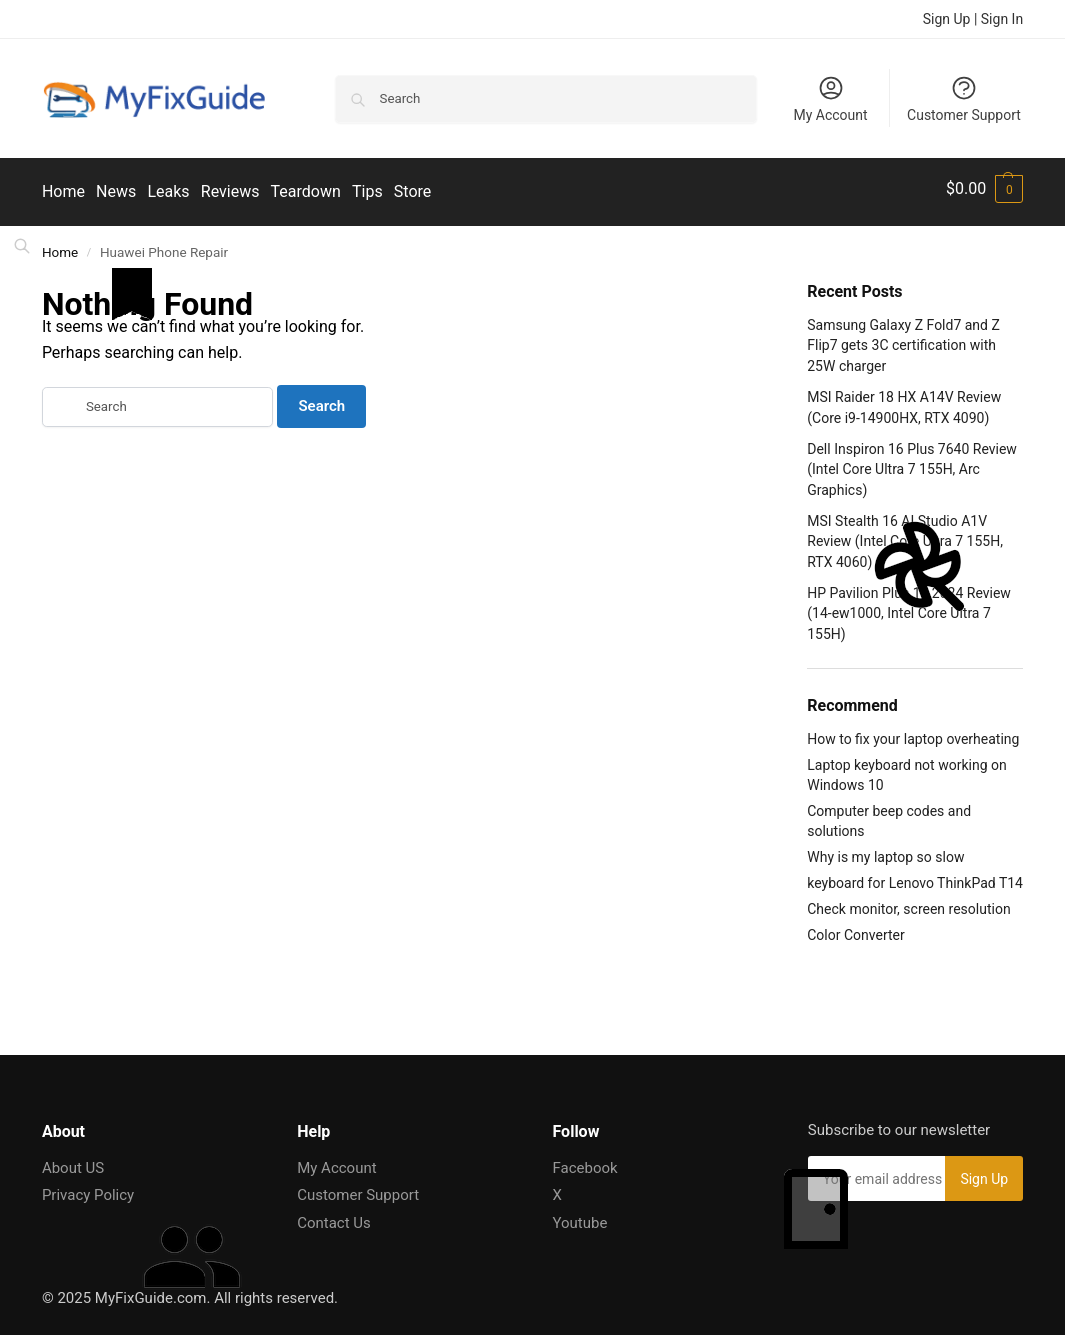 The width and height of the screenshot is (1080, 1335). What do you see at coordinates (816, 1209) in the screenshot?
I see `access door sensor settings` at bounding box center [816, 1209].